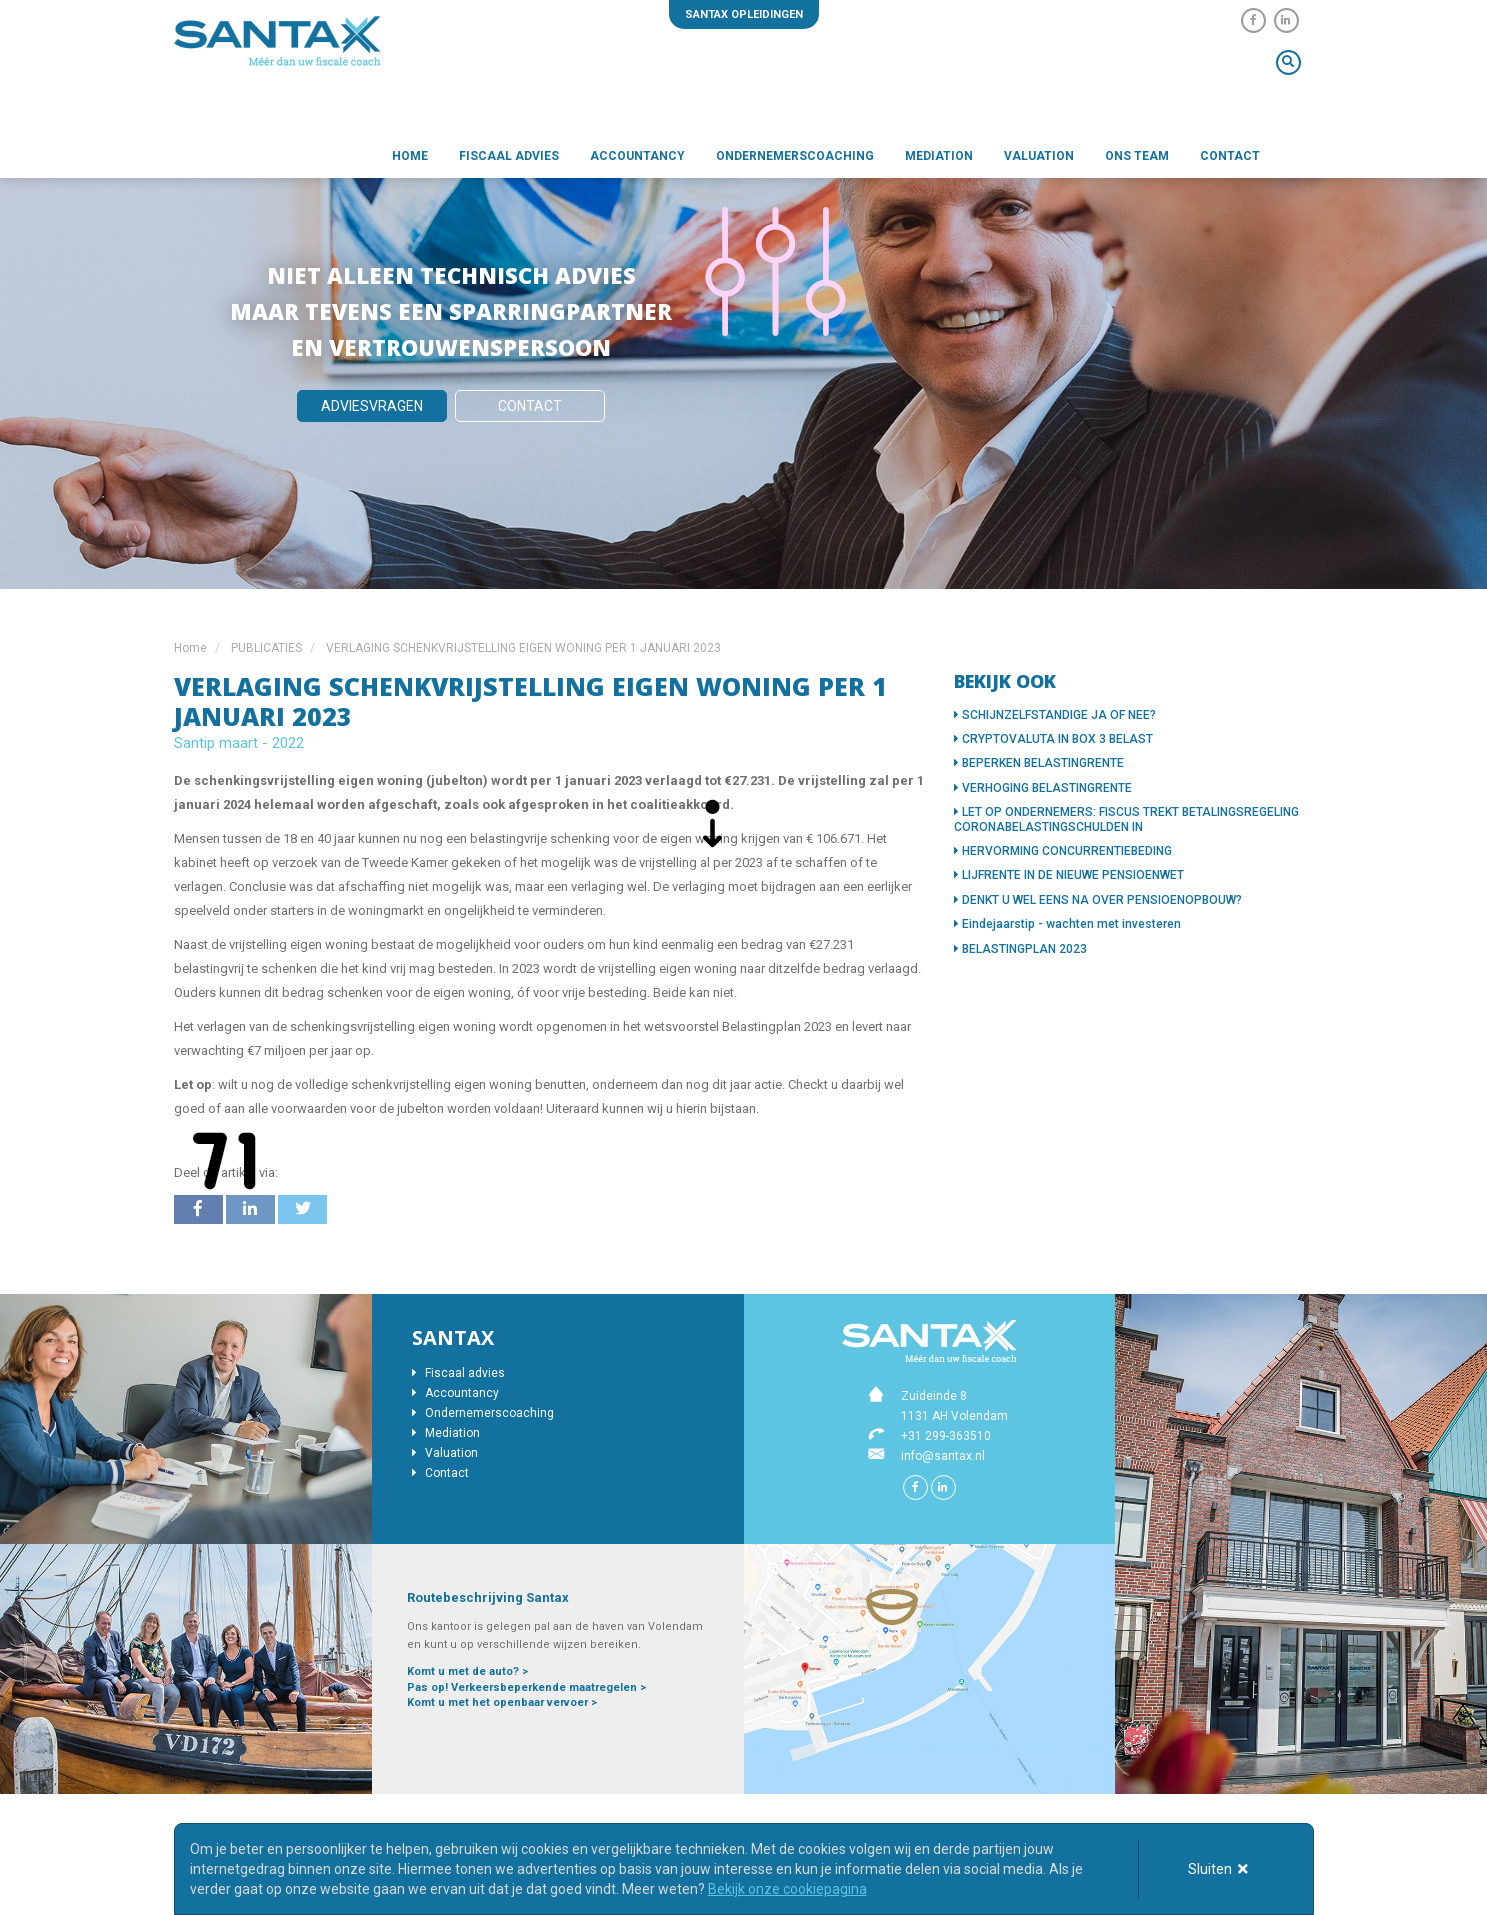  Describe the element at coordinates (712, 823) in the screenshot. I see `move item down in a list` at that location.